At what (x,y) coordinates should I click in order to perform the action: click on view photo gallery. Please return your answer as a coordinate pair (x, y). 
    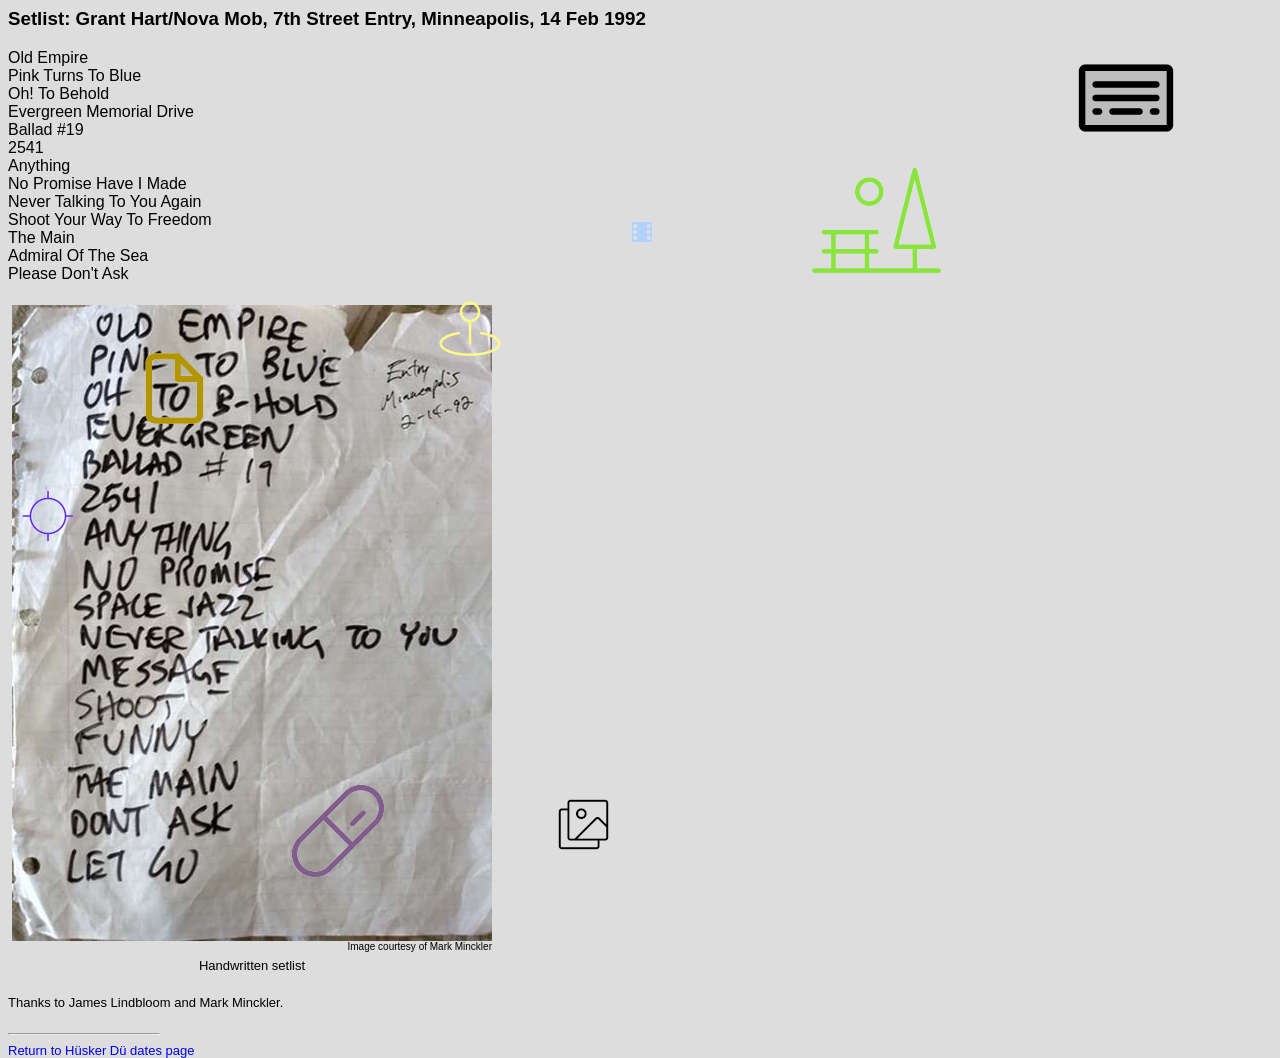
    Looking at the image, I should click on (583, 824).